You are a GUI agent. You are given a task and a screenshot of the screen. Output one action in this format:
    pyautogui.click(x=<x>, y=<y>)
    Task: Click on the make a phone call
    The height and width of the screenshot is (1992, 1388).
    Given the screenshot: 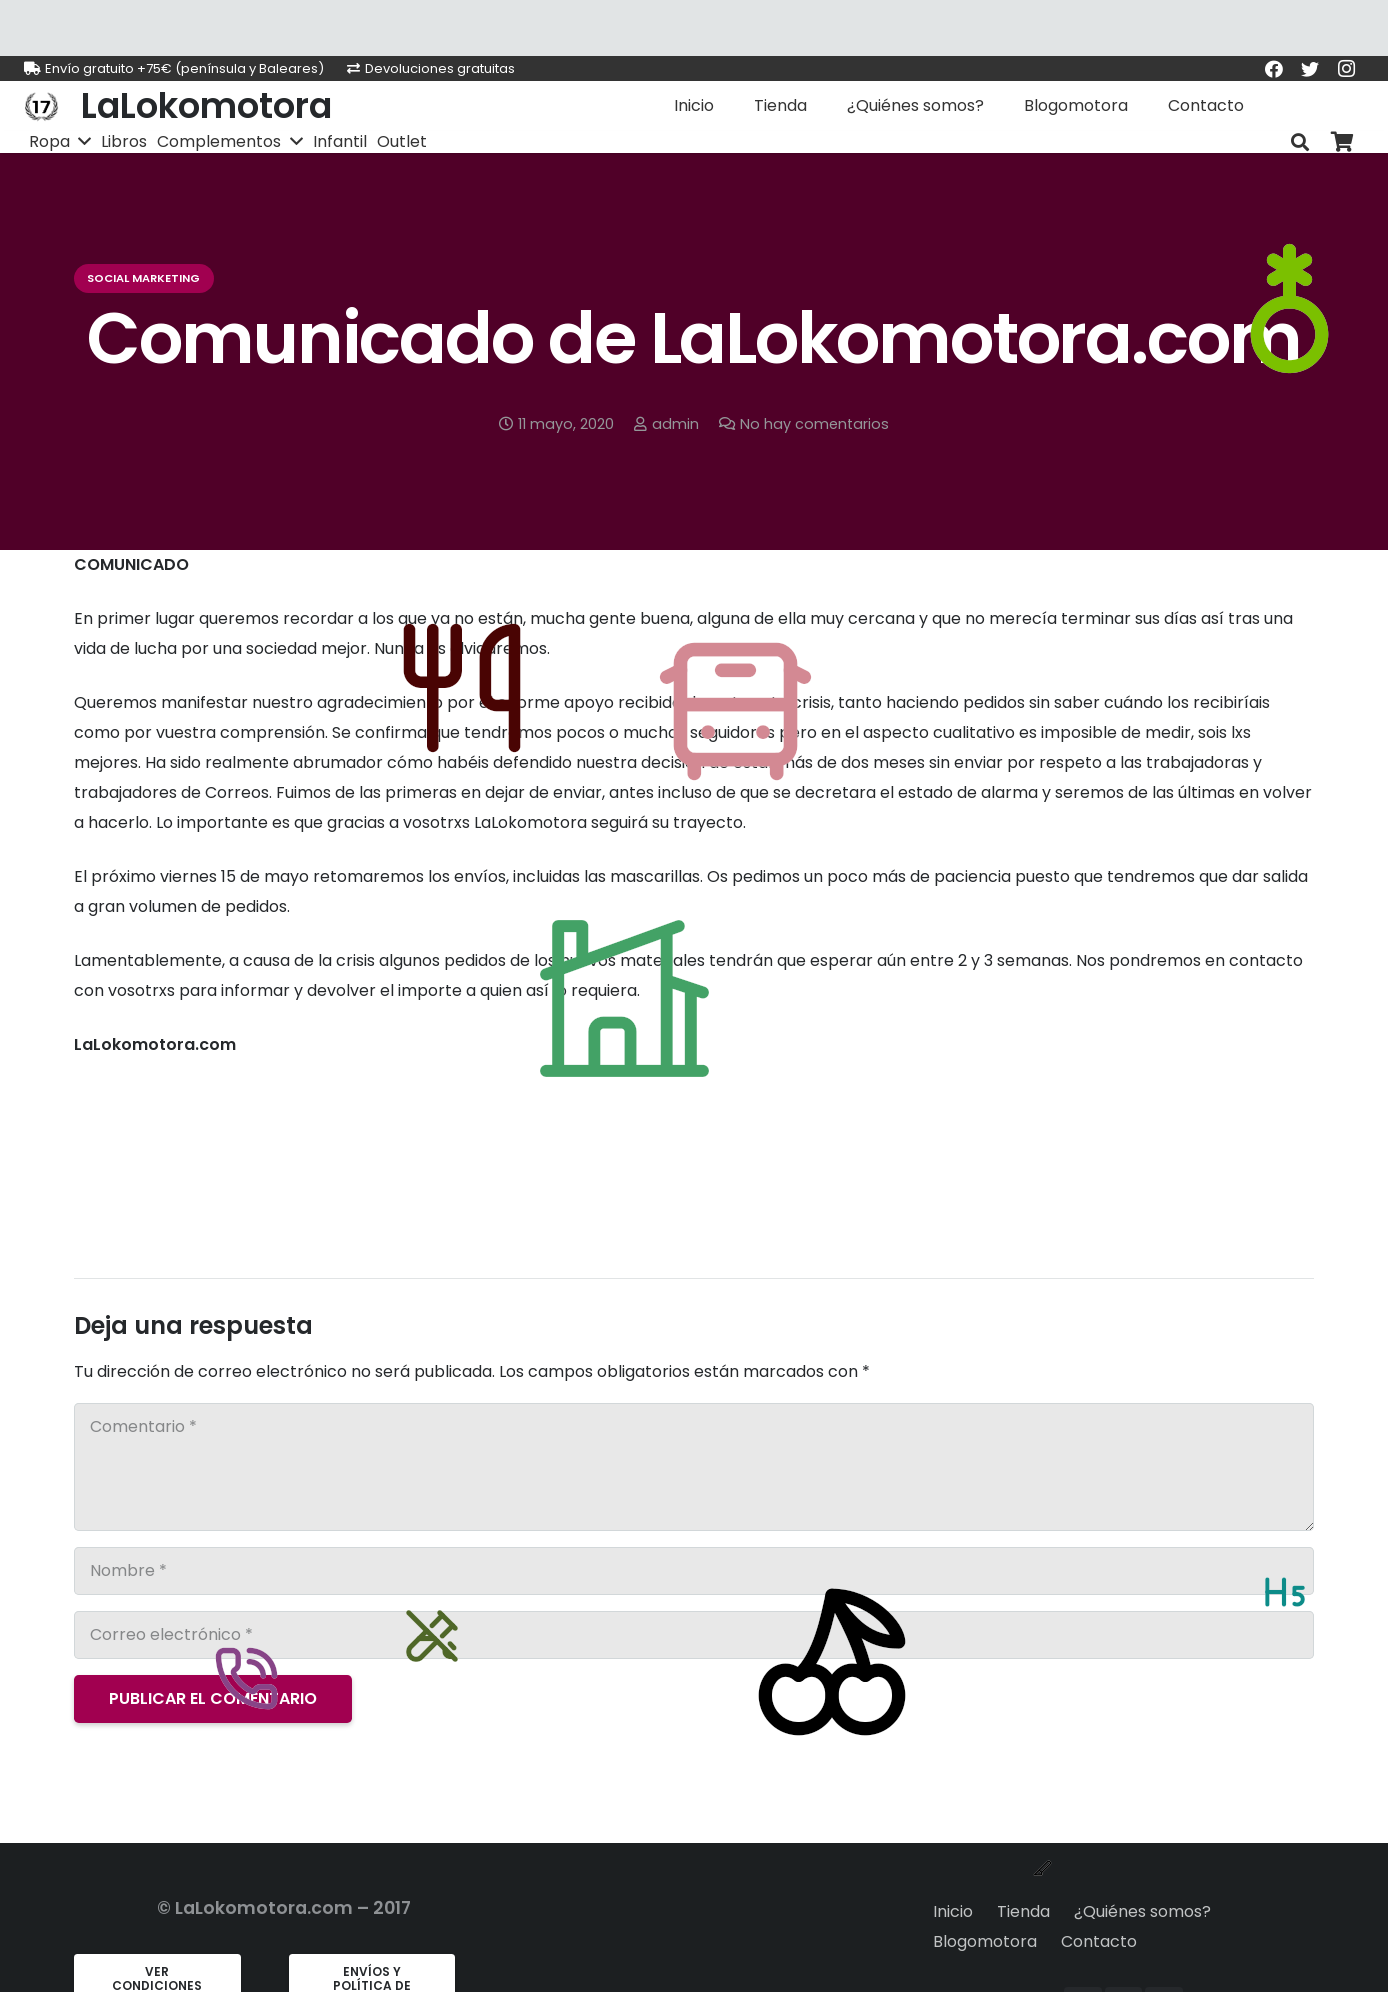 What is the action you would take?
    pyautogui.click(x=246, y=1678)
    